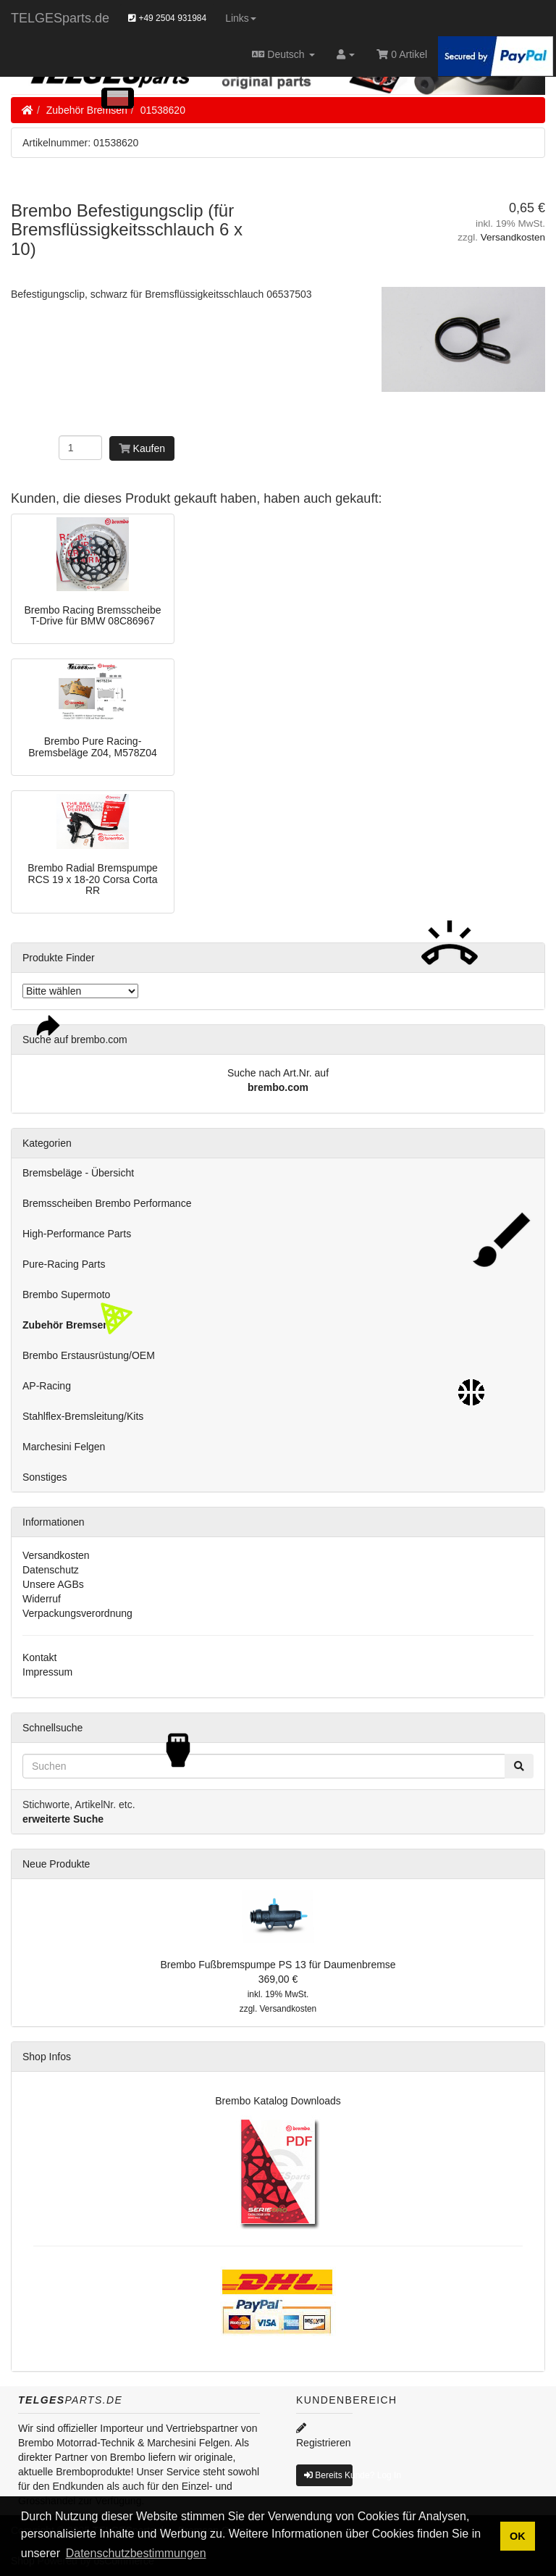 The width and height of the screenshot is (556, 2576). What do you see at coordinates (450, 944) in the screenshot?
I see `incoming call alert` at bounding box center [450, 944].